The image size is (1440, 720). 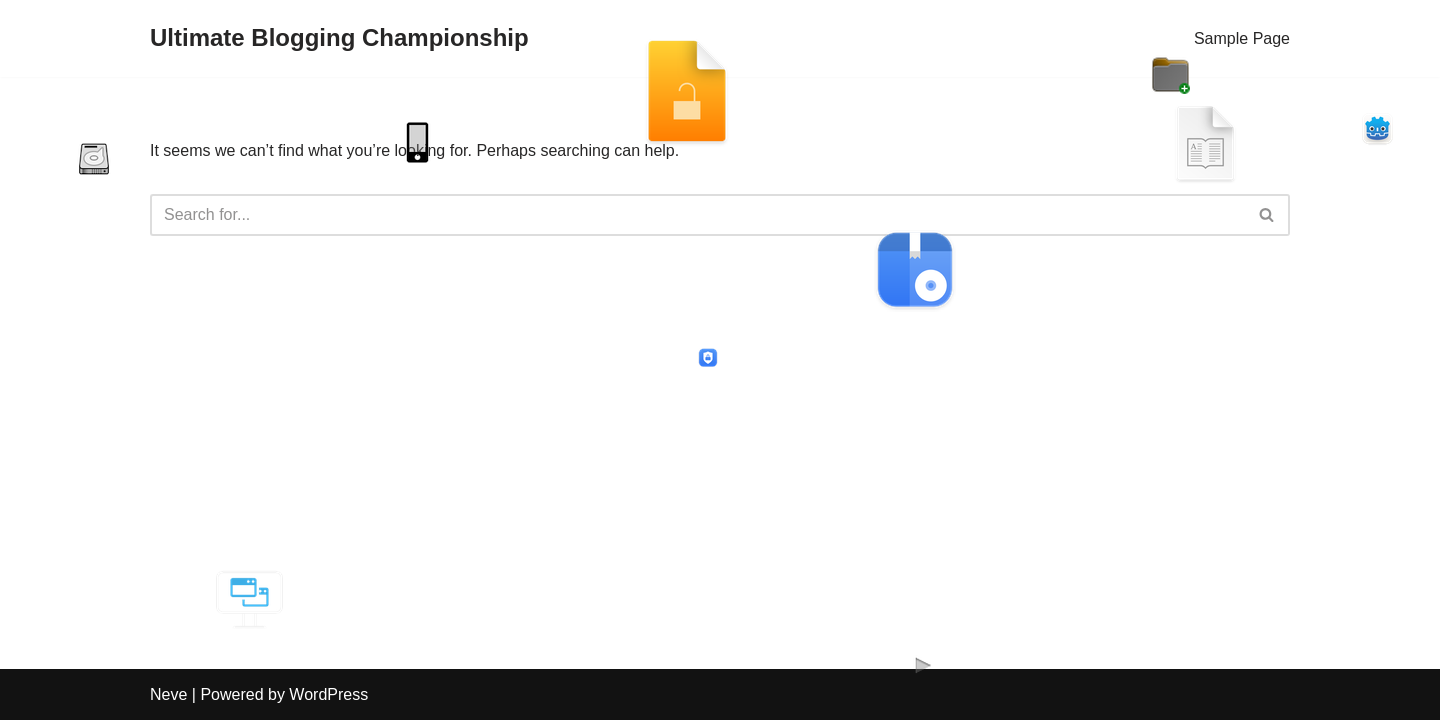 I want to click on access input source or keyboard layout settings, so click(x=915, y=271).